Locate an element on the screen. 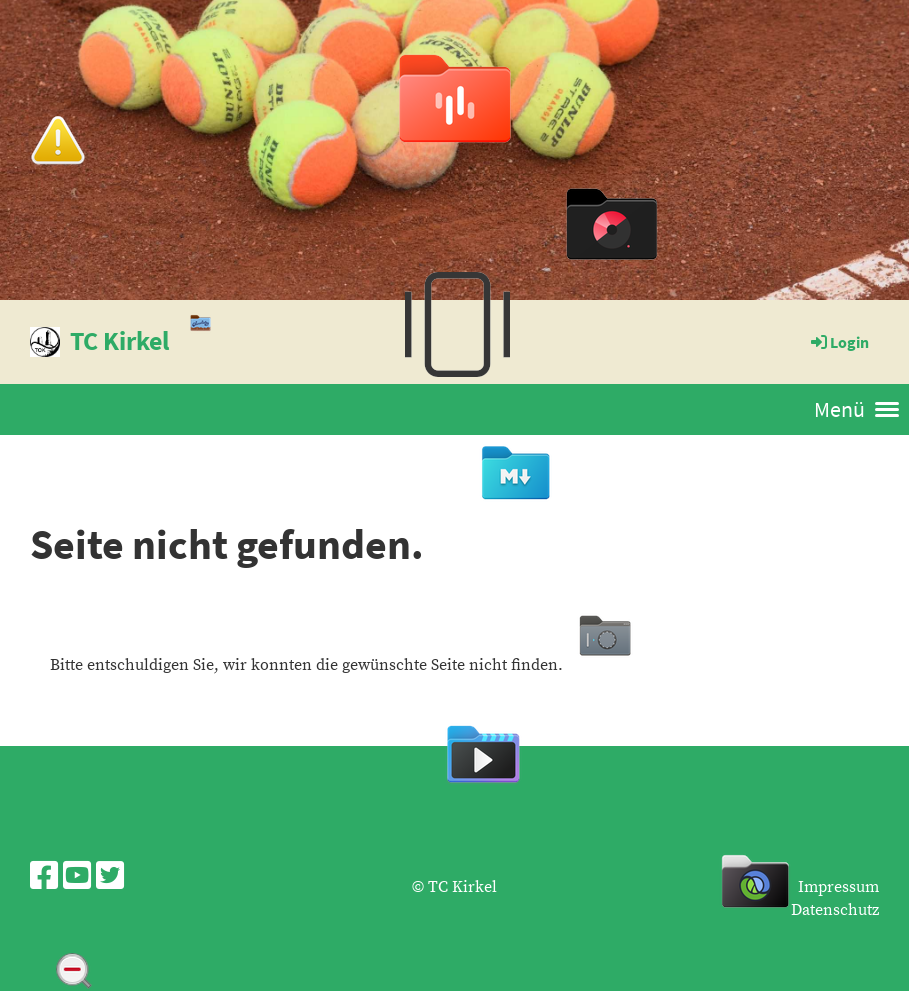 The height and width of the screenshot is (991, 909). open folder containing clojure project files is located at coordinates (755, 883).